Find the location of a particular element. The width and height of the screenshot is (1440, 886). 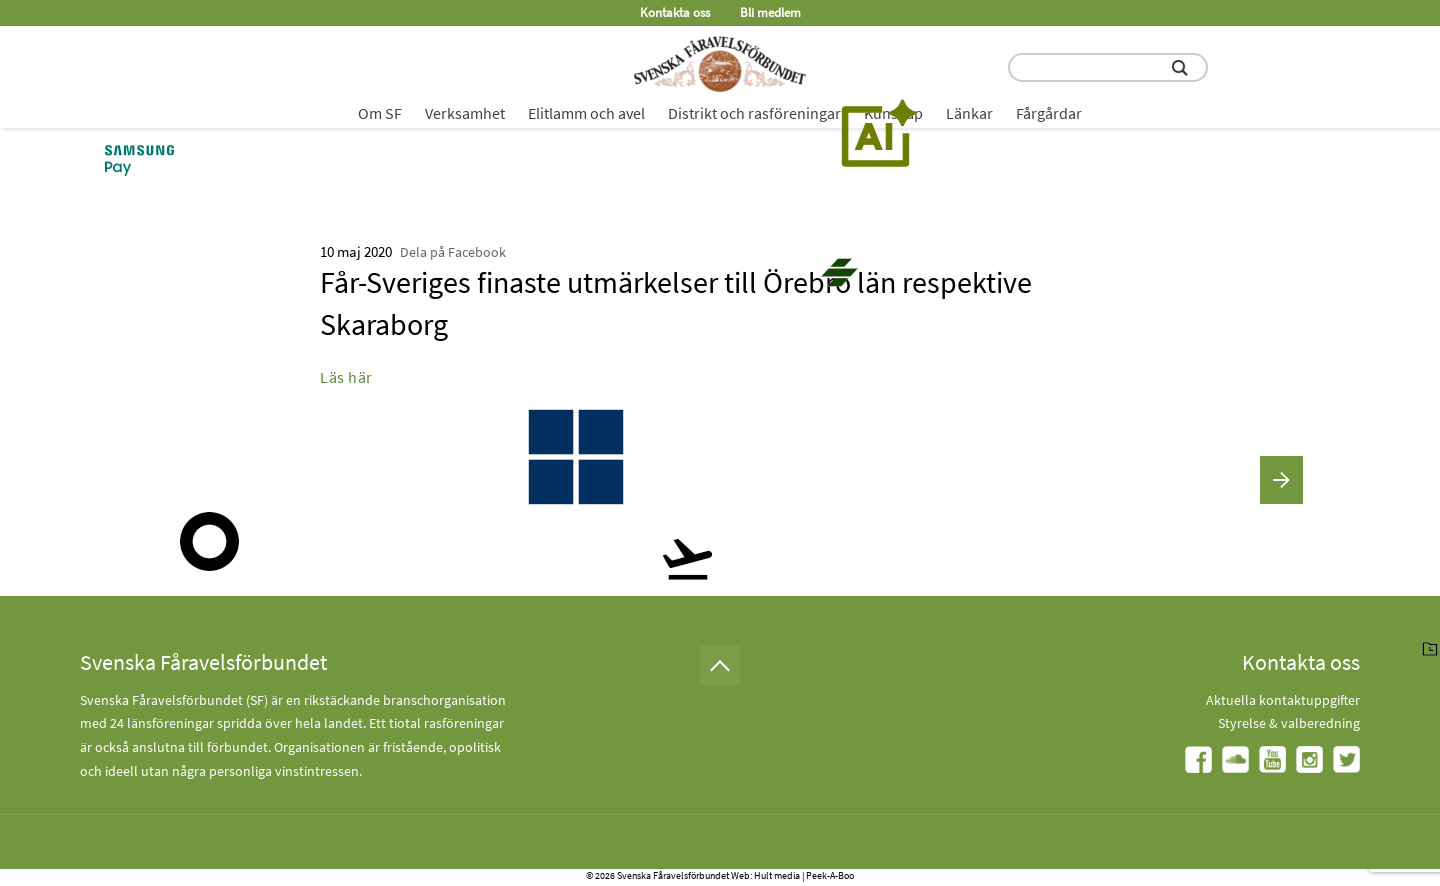

pay with samsung pay is located at coordinates (139, 160).